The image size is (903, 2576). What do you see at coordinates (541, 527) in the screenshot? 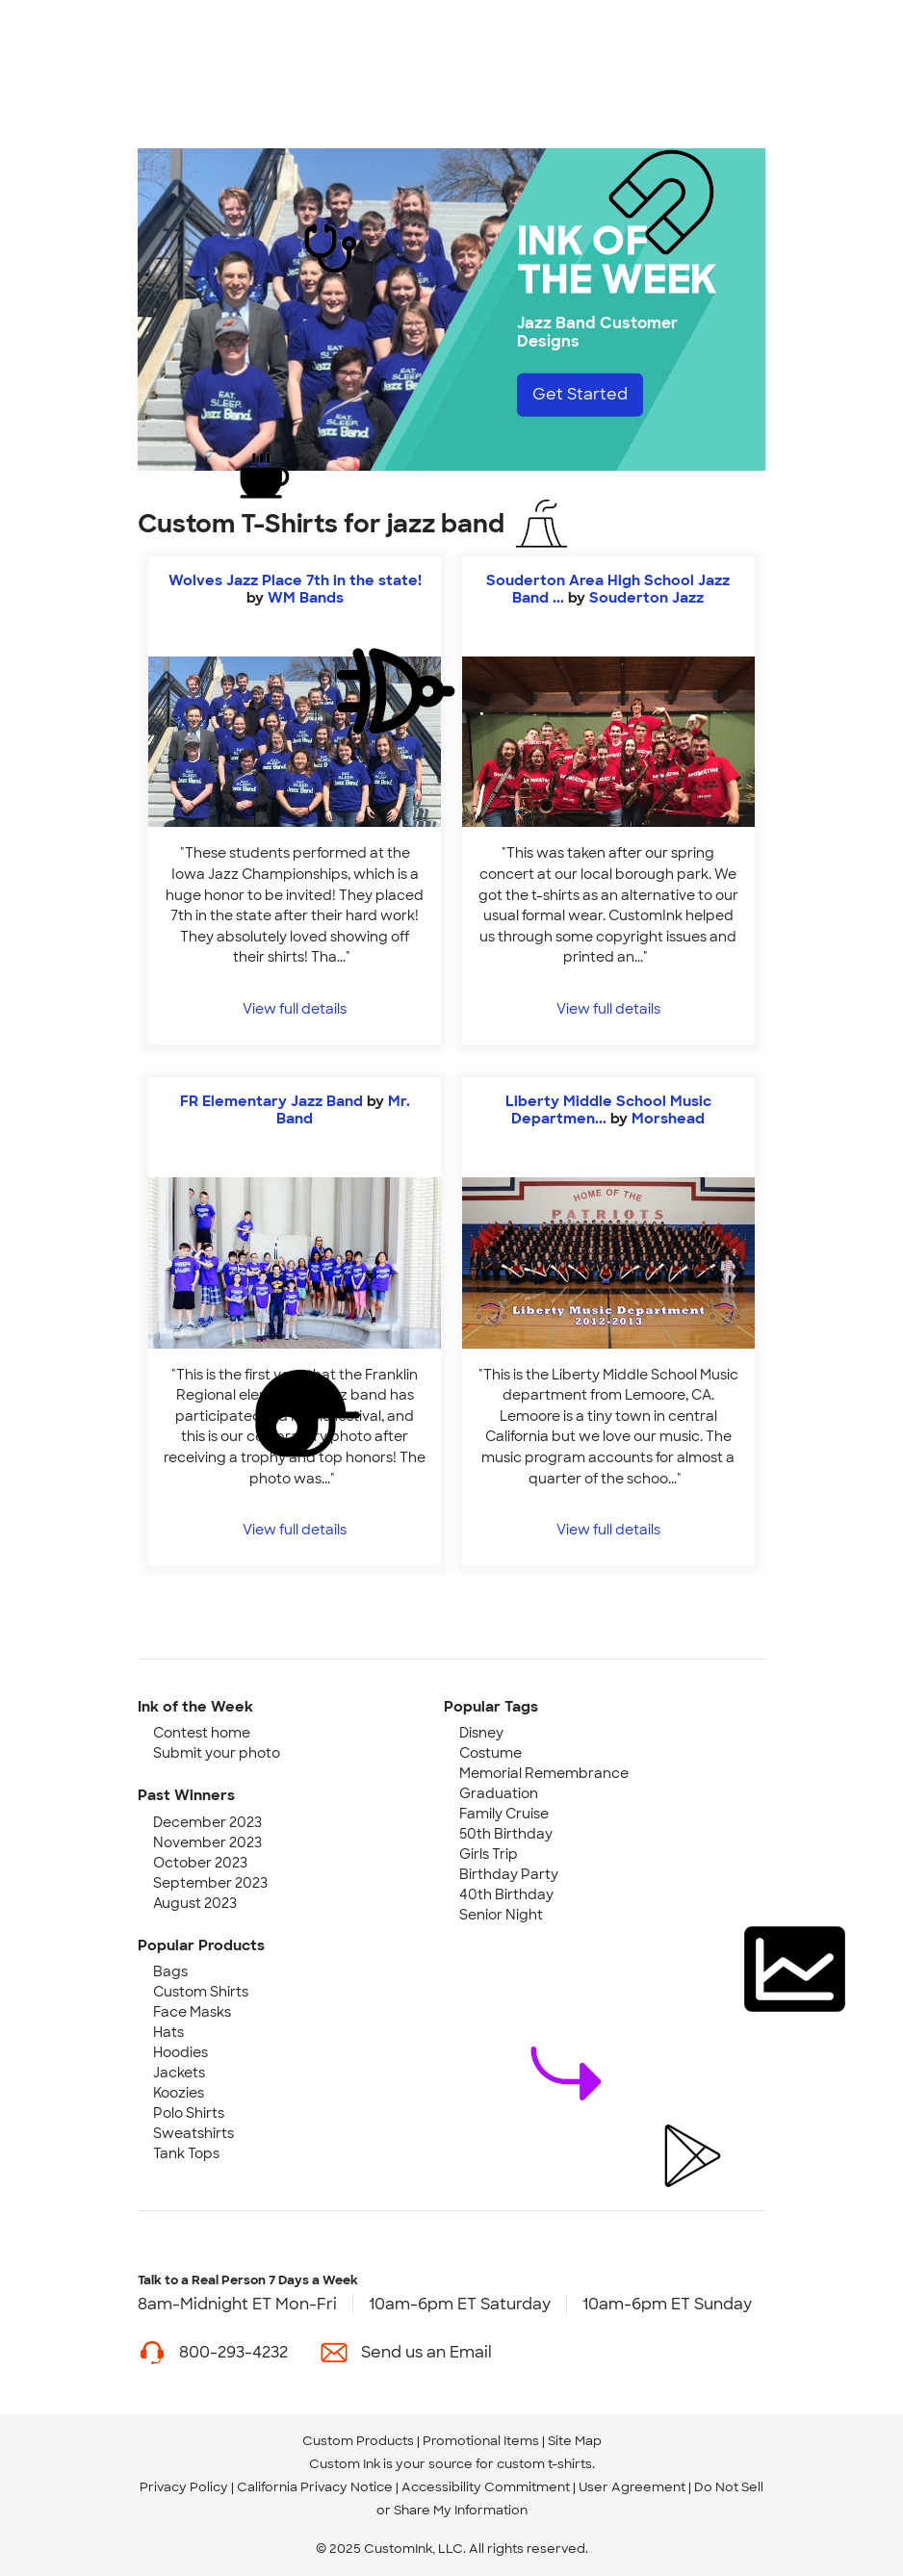
I see `indicates nuclear power or energy facility` at bounding box center [541, 527].